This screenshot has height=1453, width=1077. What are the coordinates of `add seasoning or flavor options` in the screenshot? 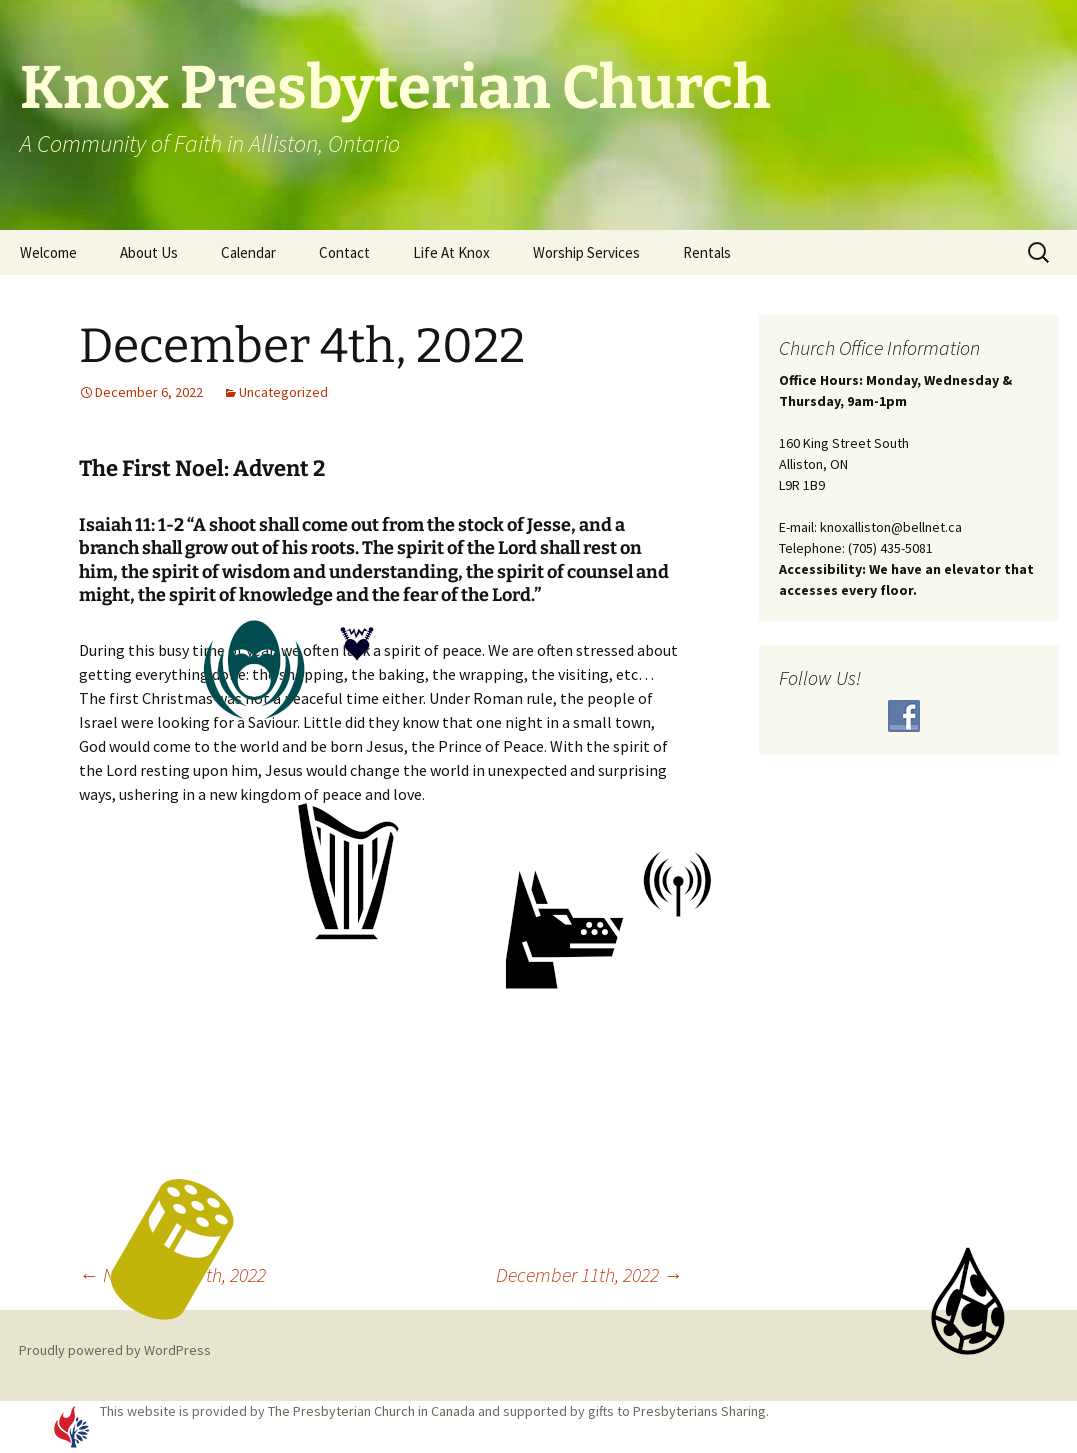 It's located at (171, 1250).